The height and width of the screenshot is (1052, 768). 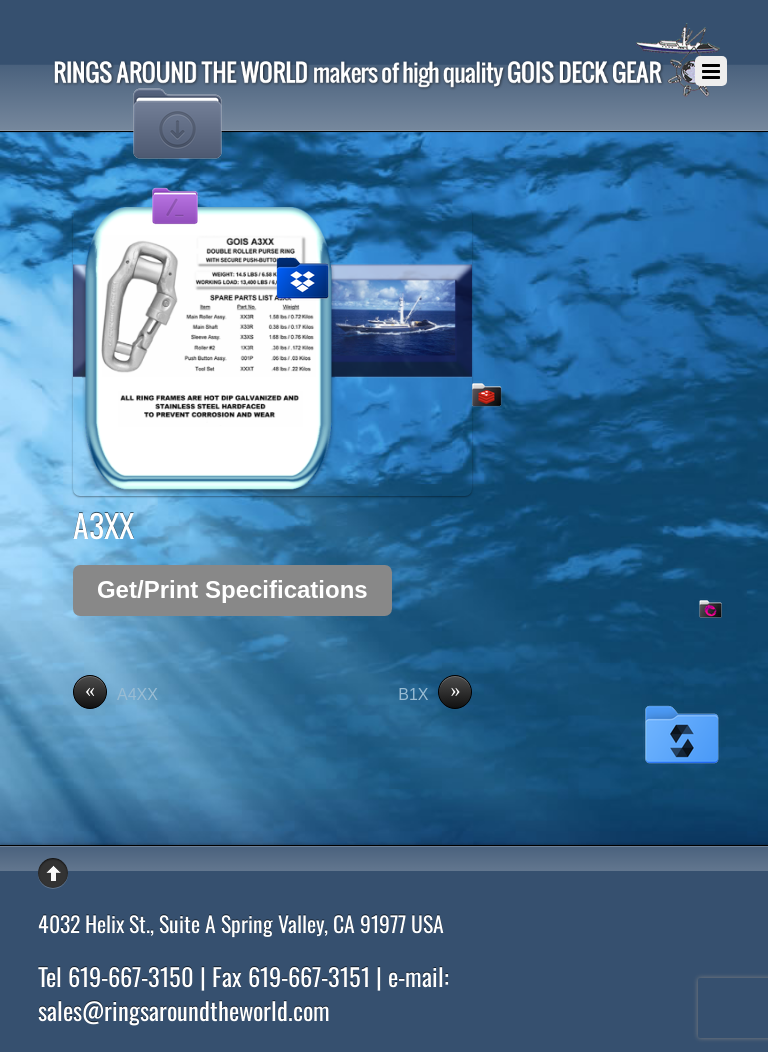 I want to click on folder containing solidity smart contract files, so click(x=681, y=736).